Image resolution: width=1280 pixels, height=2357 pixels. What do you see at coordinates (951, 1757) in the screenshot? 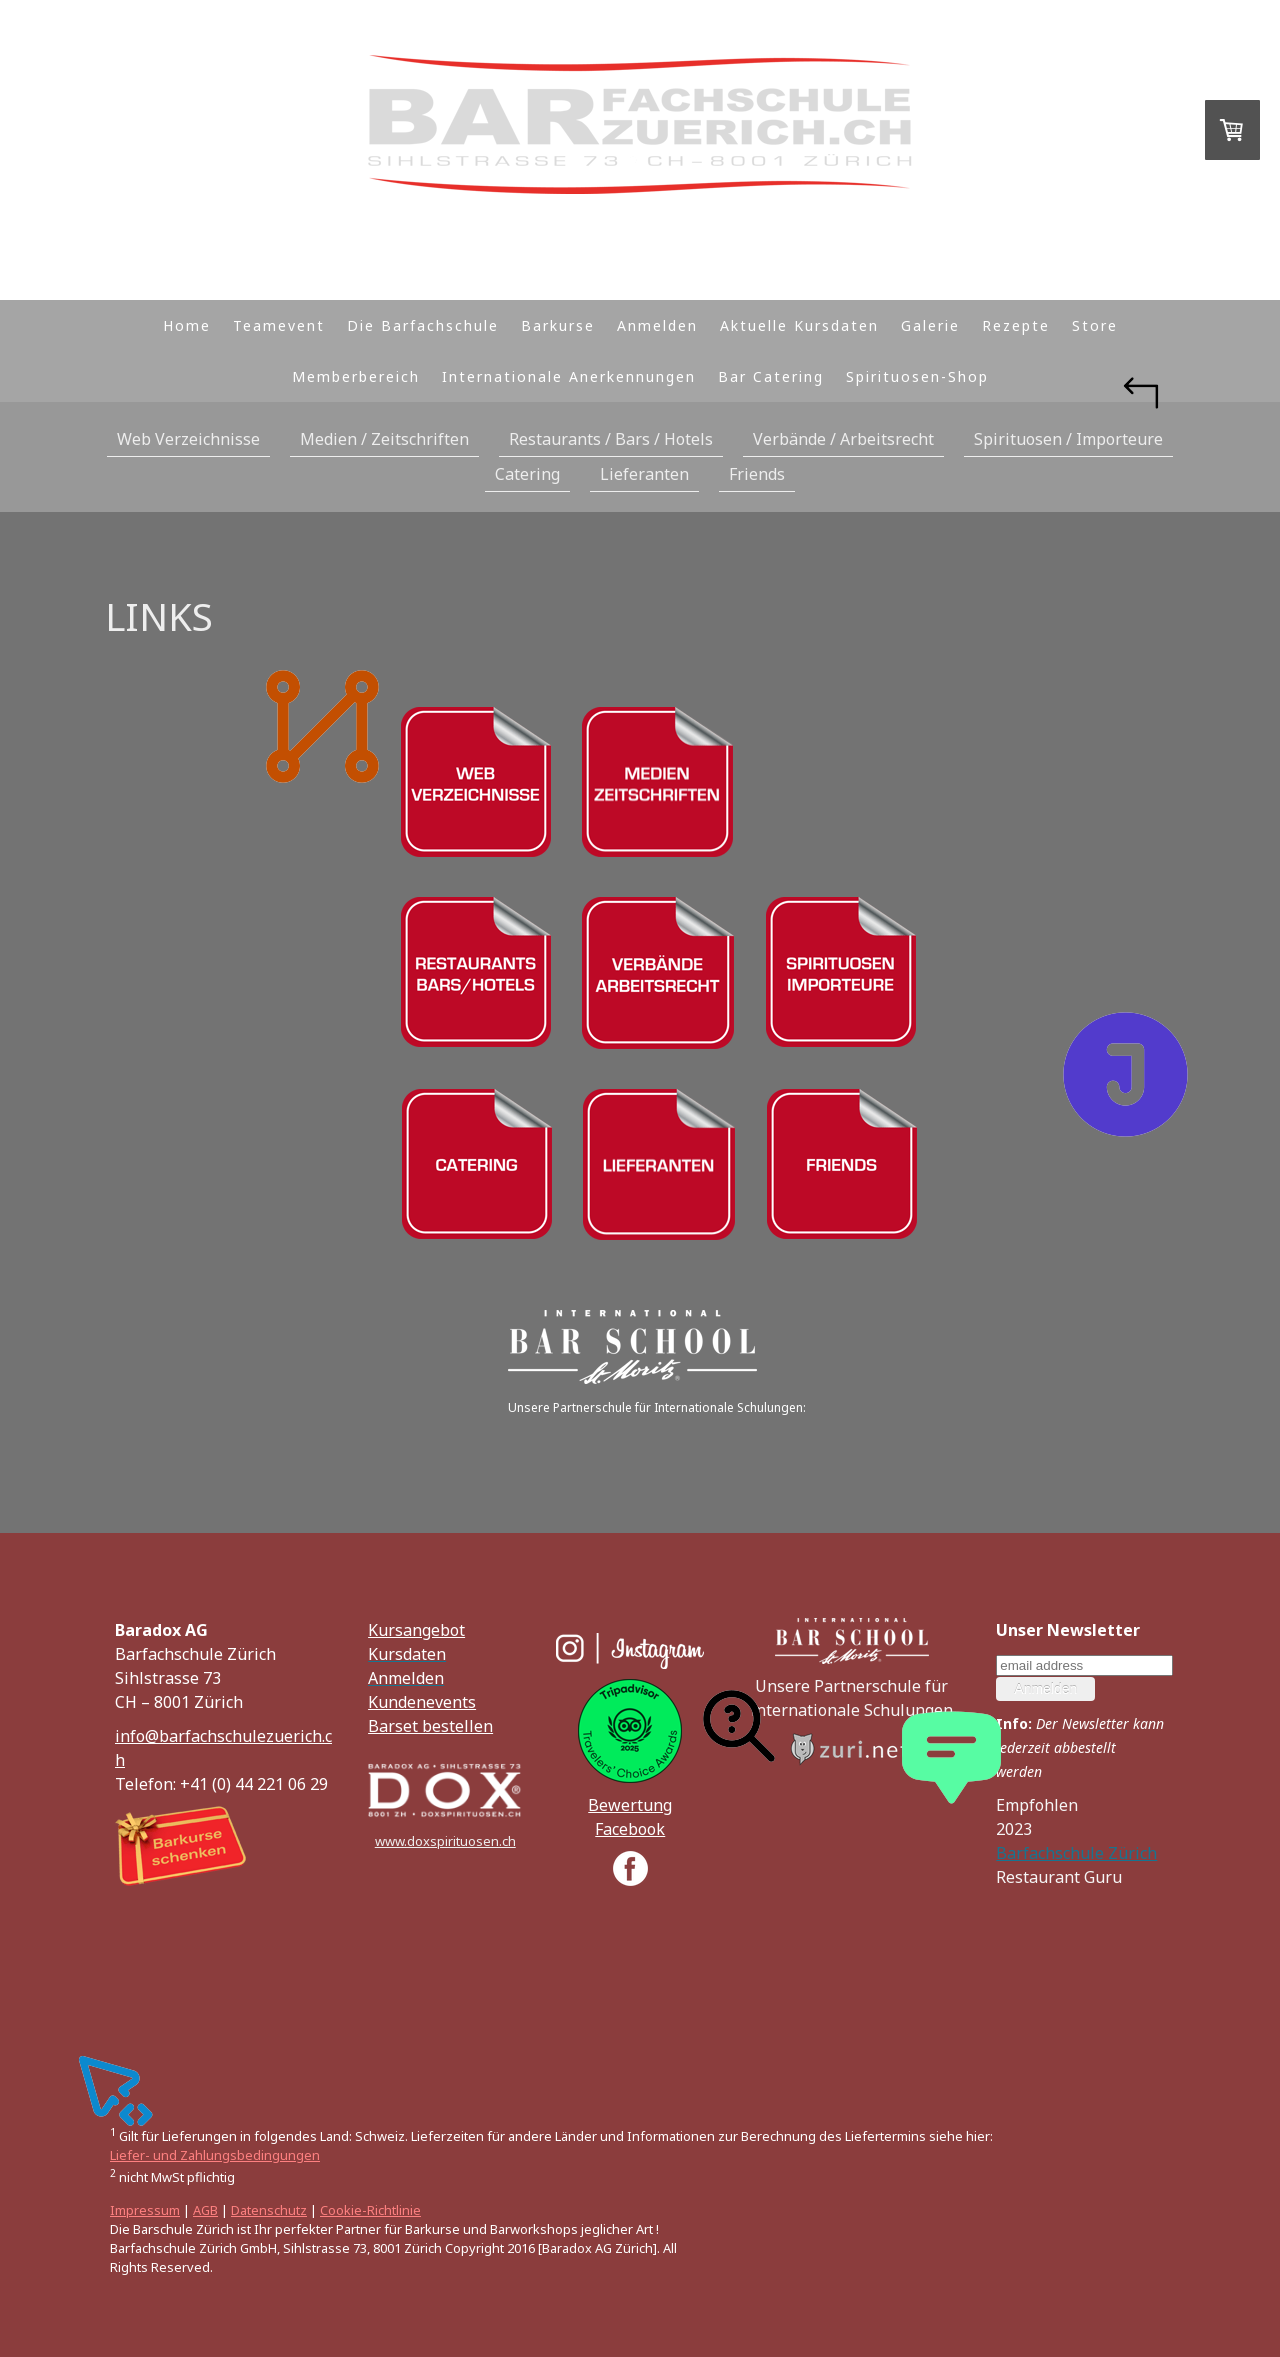
I see `open chat or messaging` at bounding box center [951, 1757].